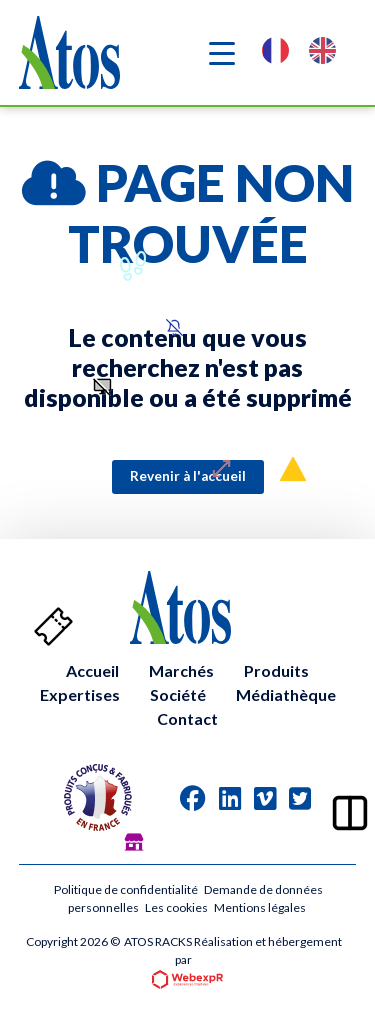 Image resolution: width=375 pixels, height=1013 pixels. What do you see at coordinates (134, 842) in the screenshot?
I see `access the online store or shop` at bounding box center [134, 842].